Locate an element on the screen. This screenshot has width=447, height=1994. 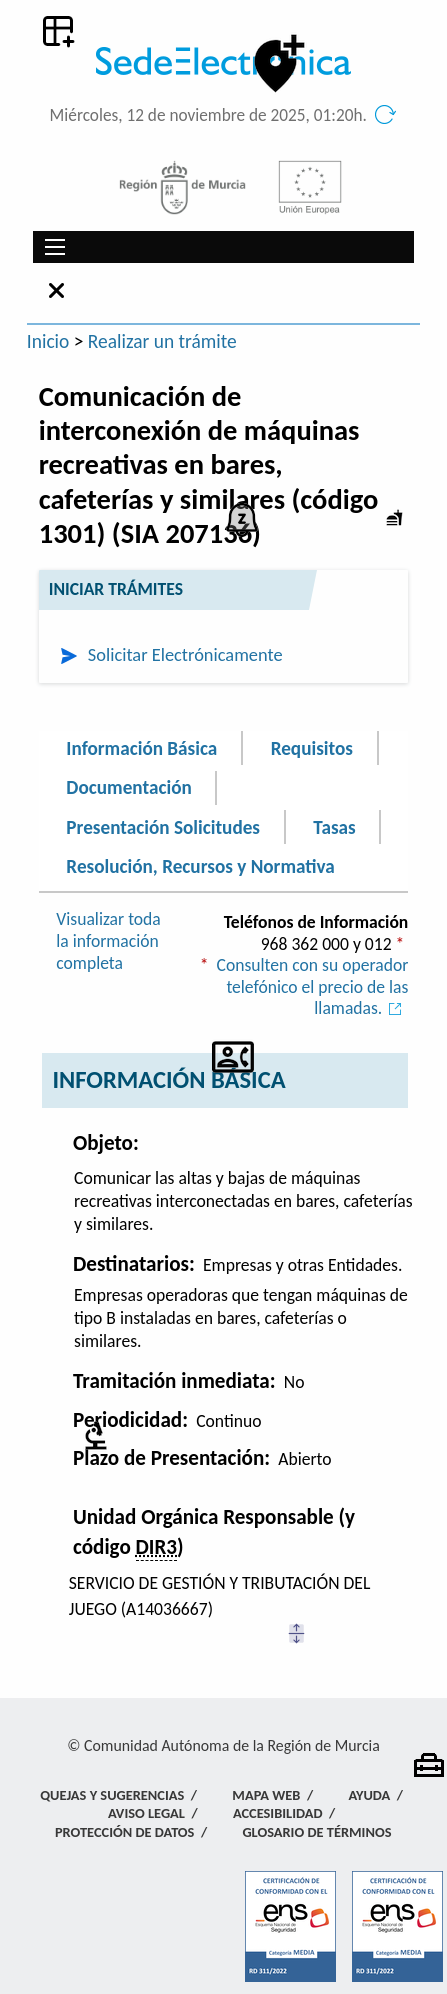
find nearby fast food restaurants is located at coordinates (394, 517).